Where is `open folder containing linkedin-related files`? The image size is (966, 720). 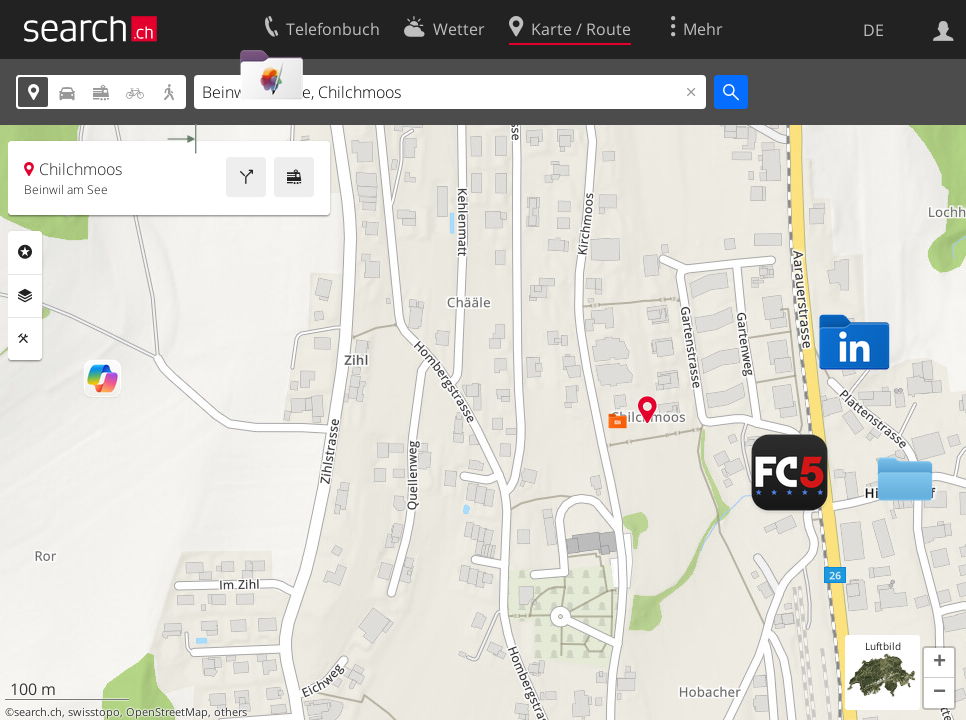 open folder containing linkedin-related files is located at coordinates (854, 344).